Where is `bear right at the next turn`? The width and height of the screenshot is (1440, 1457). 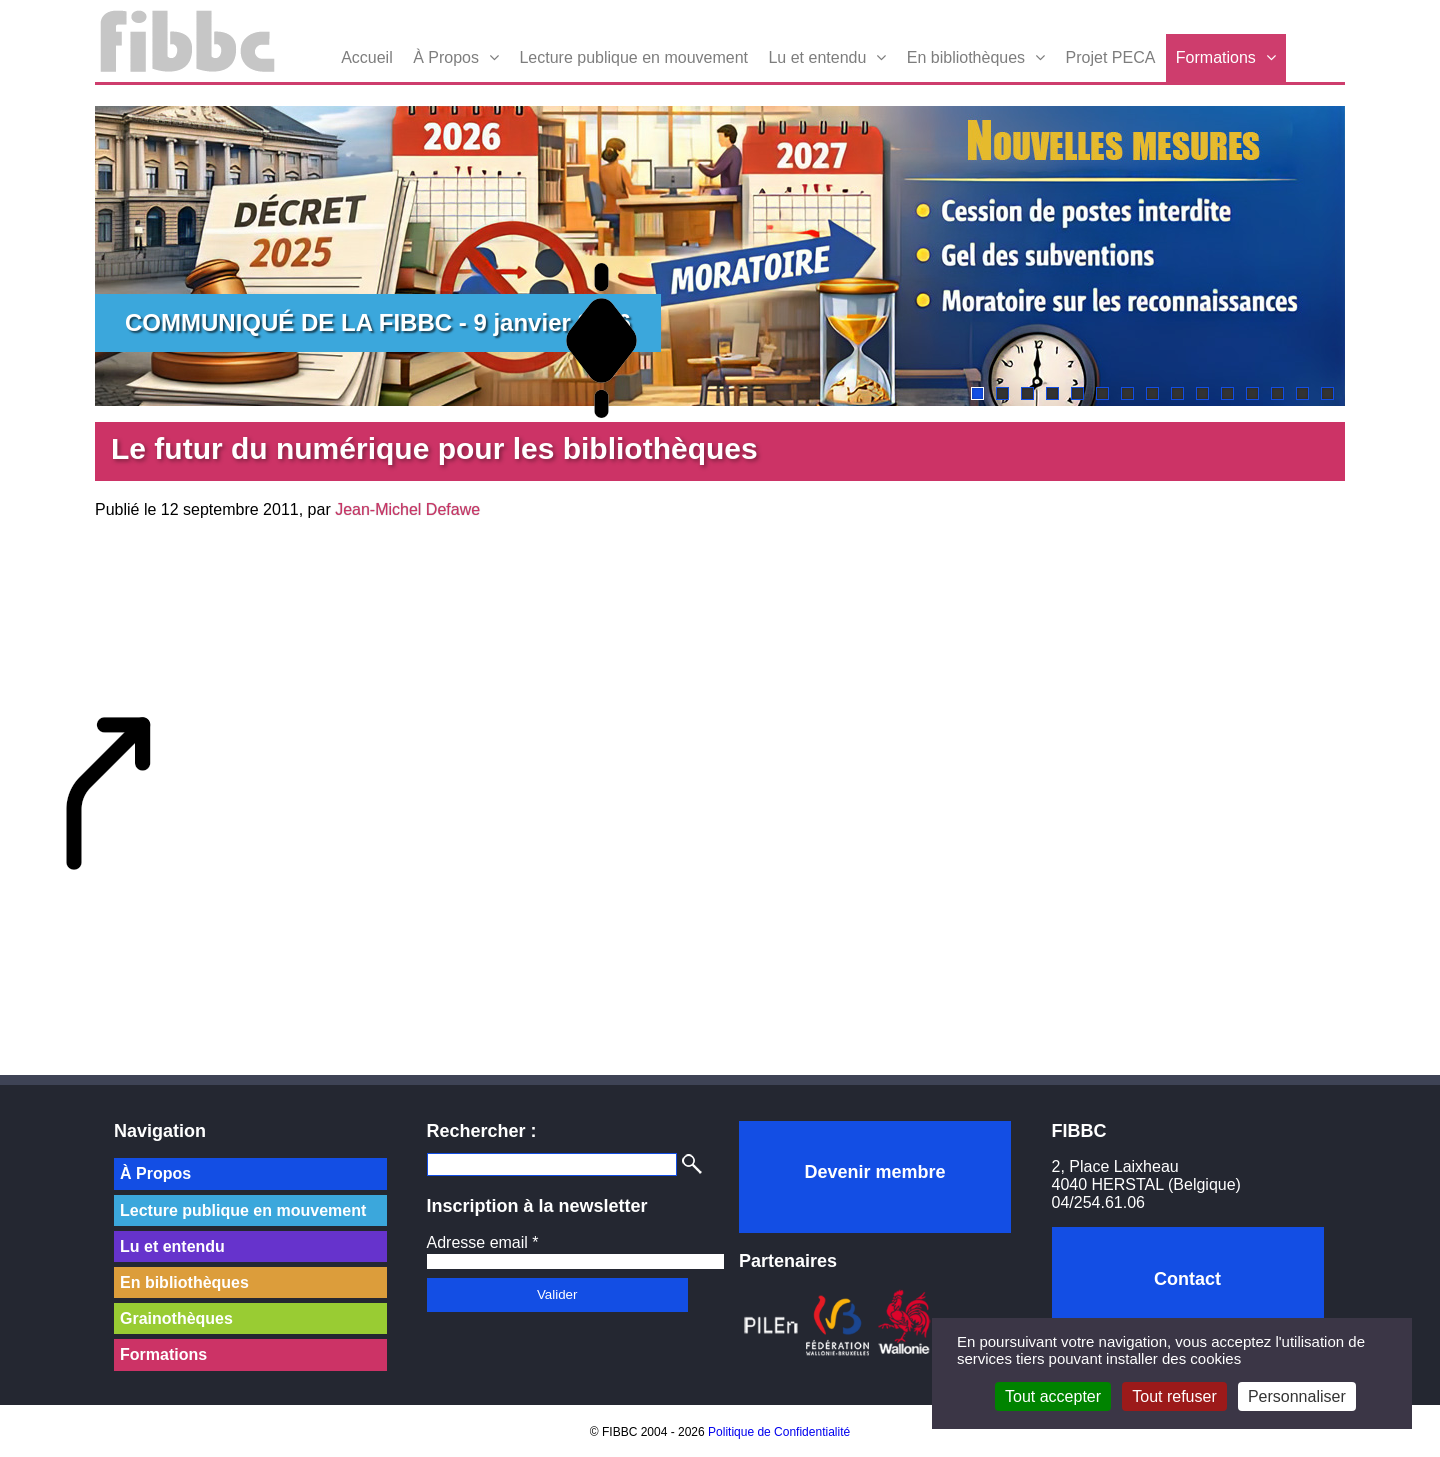 bear right at the next turn is located at coordinates (104, 793).